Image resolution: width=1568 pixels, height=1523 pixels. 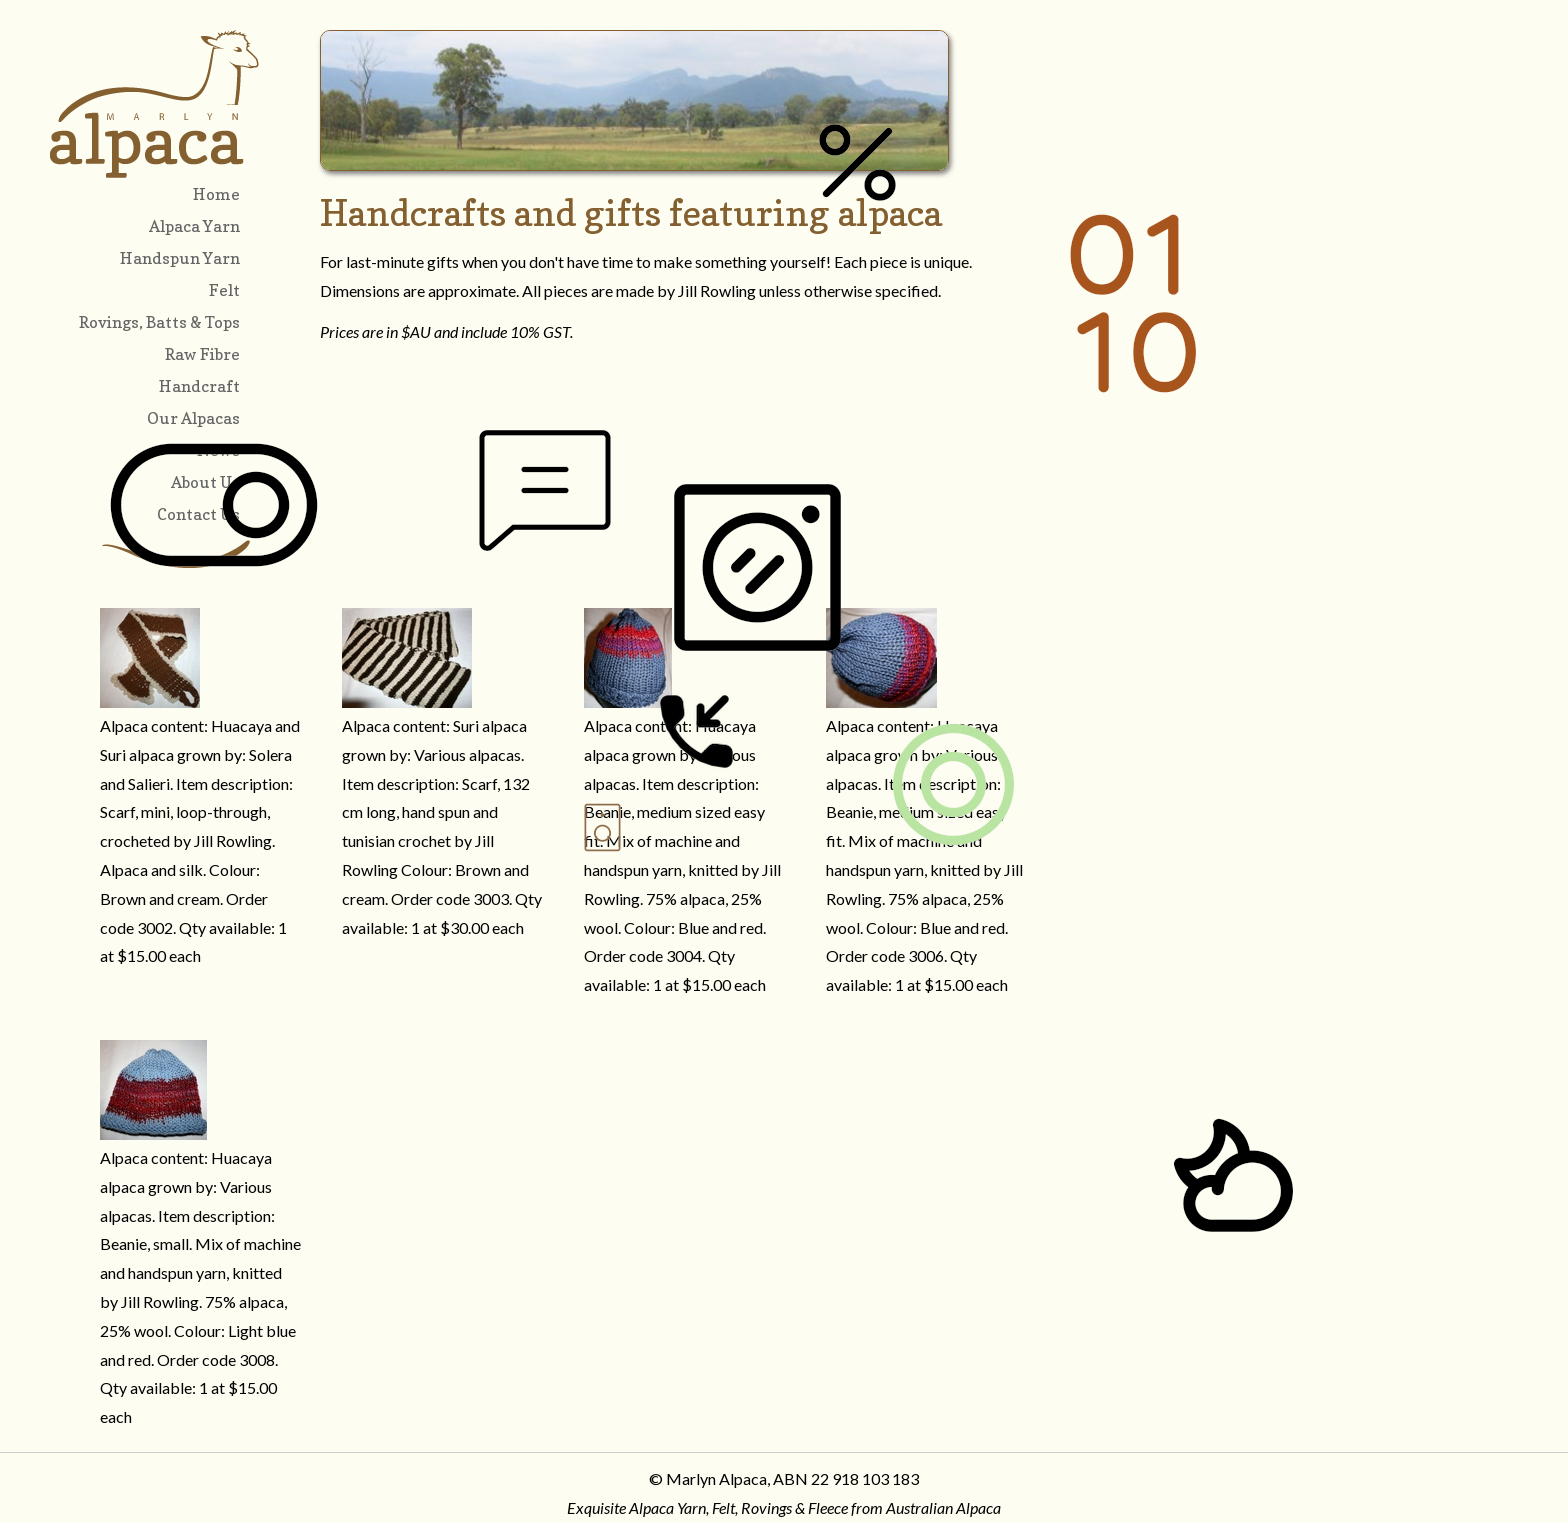 What do you see at coordinates (214, 505) in the screenshot?
I see `toggle a setting on` at bounding box center [214, 505].